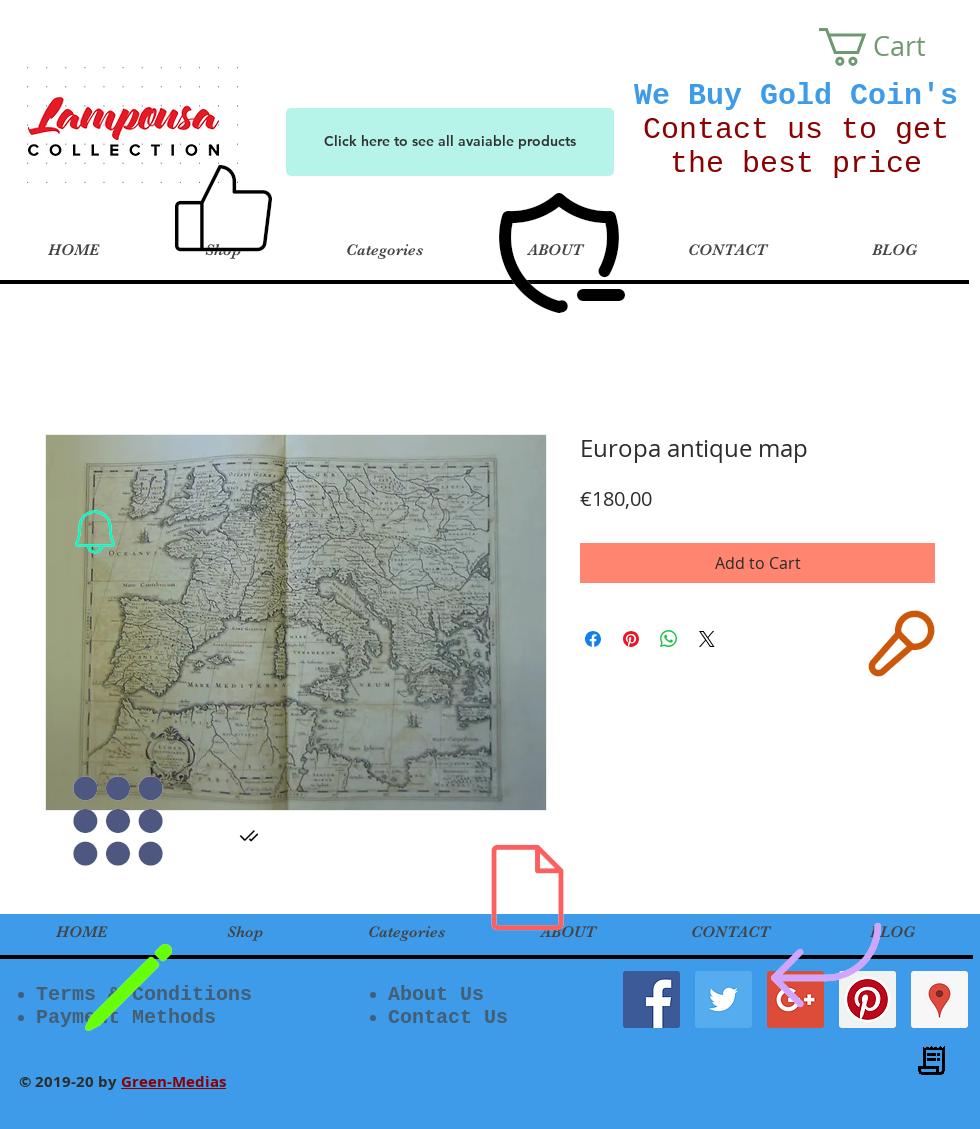 Image resolution: width=980 pixels, height=1129 pixels. What do you see at coordinates (527, 887) in the screenshot?
I see `view or open a document` at bounding box center [527, 887].